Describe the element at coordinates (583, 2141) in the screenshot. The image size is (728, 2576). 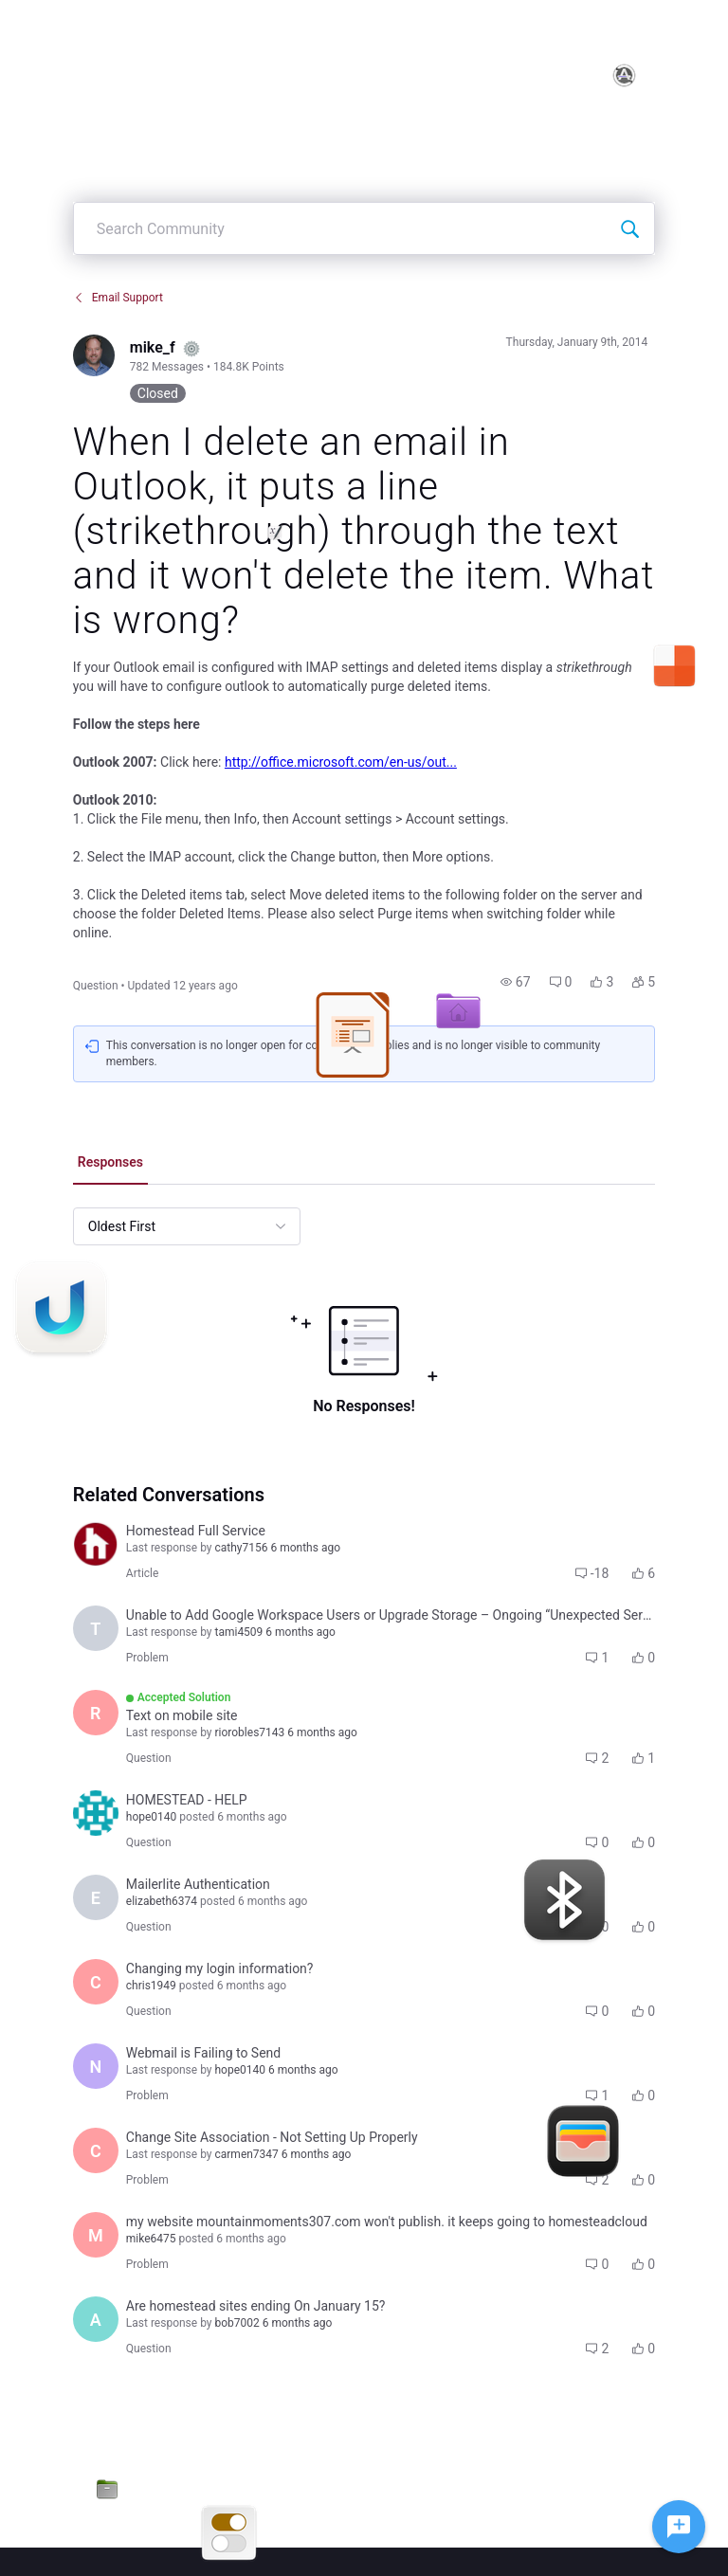
I see `open kwallet password manager` at that location.